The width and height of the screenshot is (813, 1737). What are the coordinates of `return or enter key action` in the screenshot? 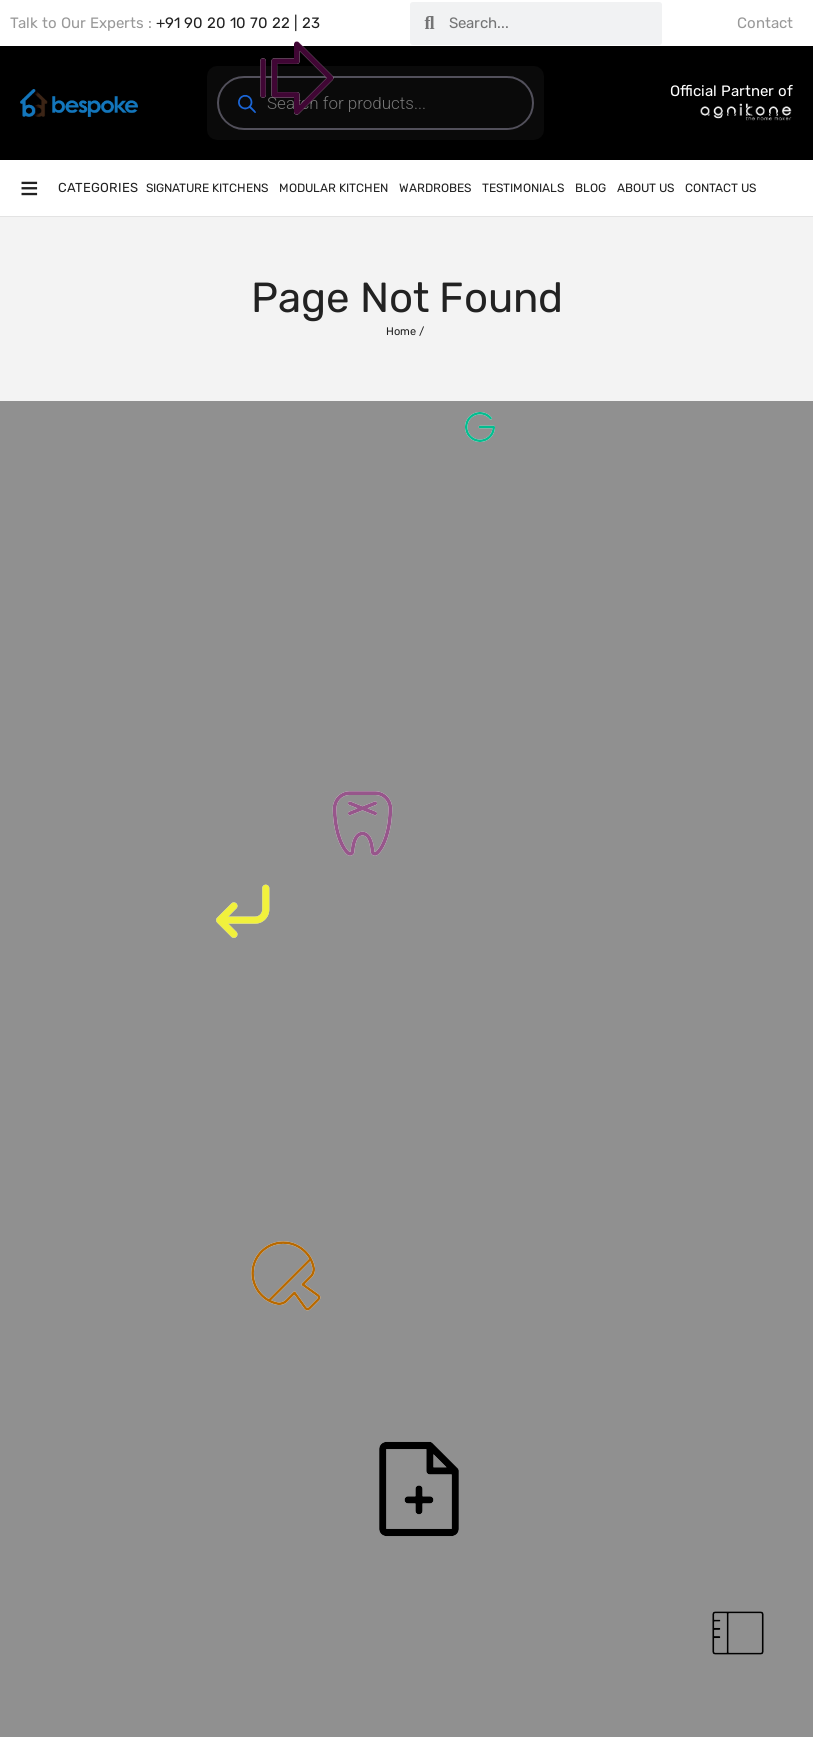 It's located at (244, 909).